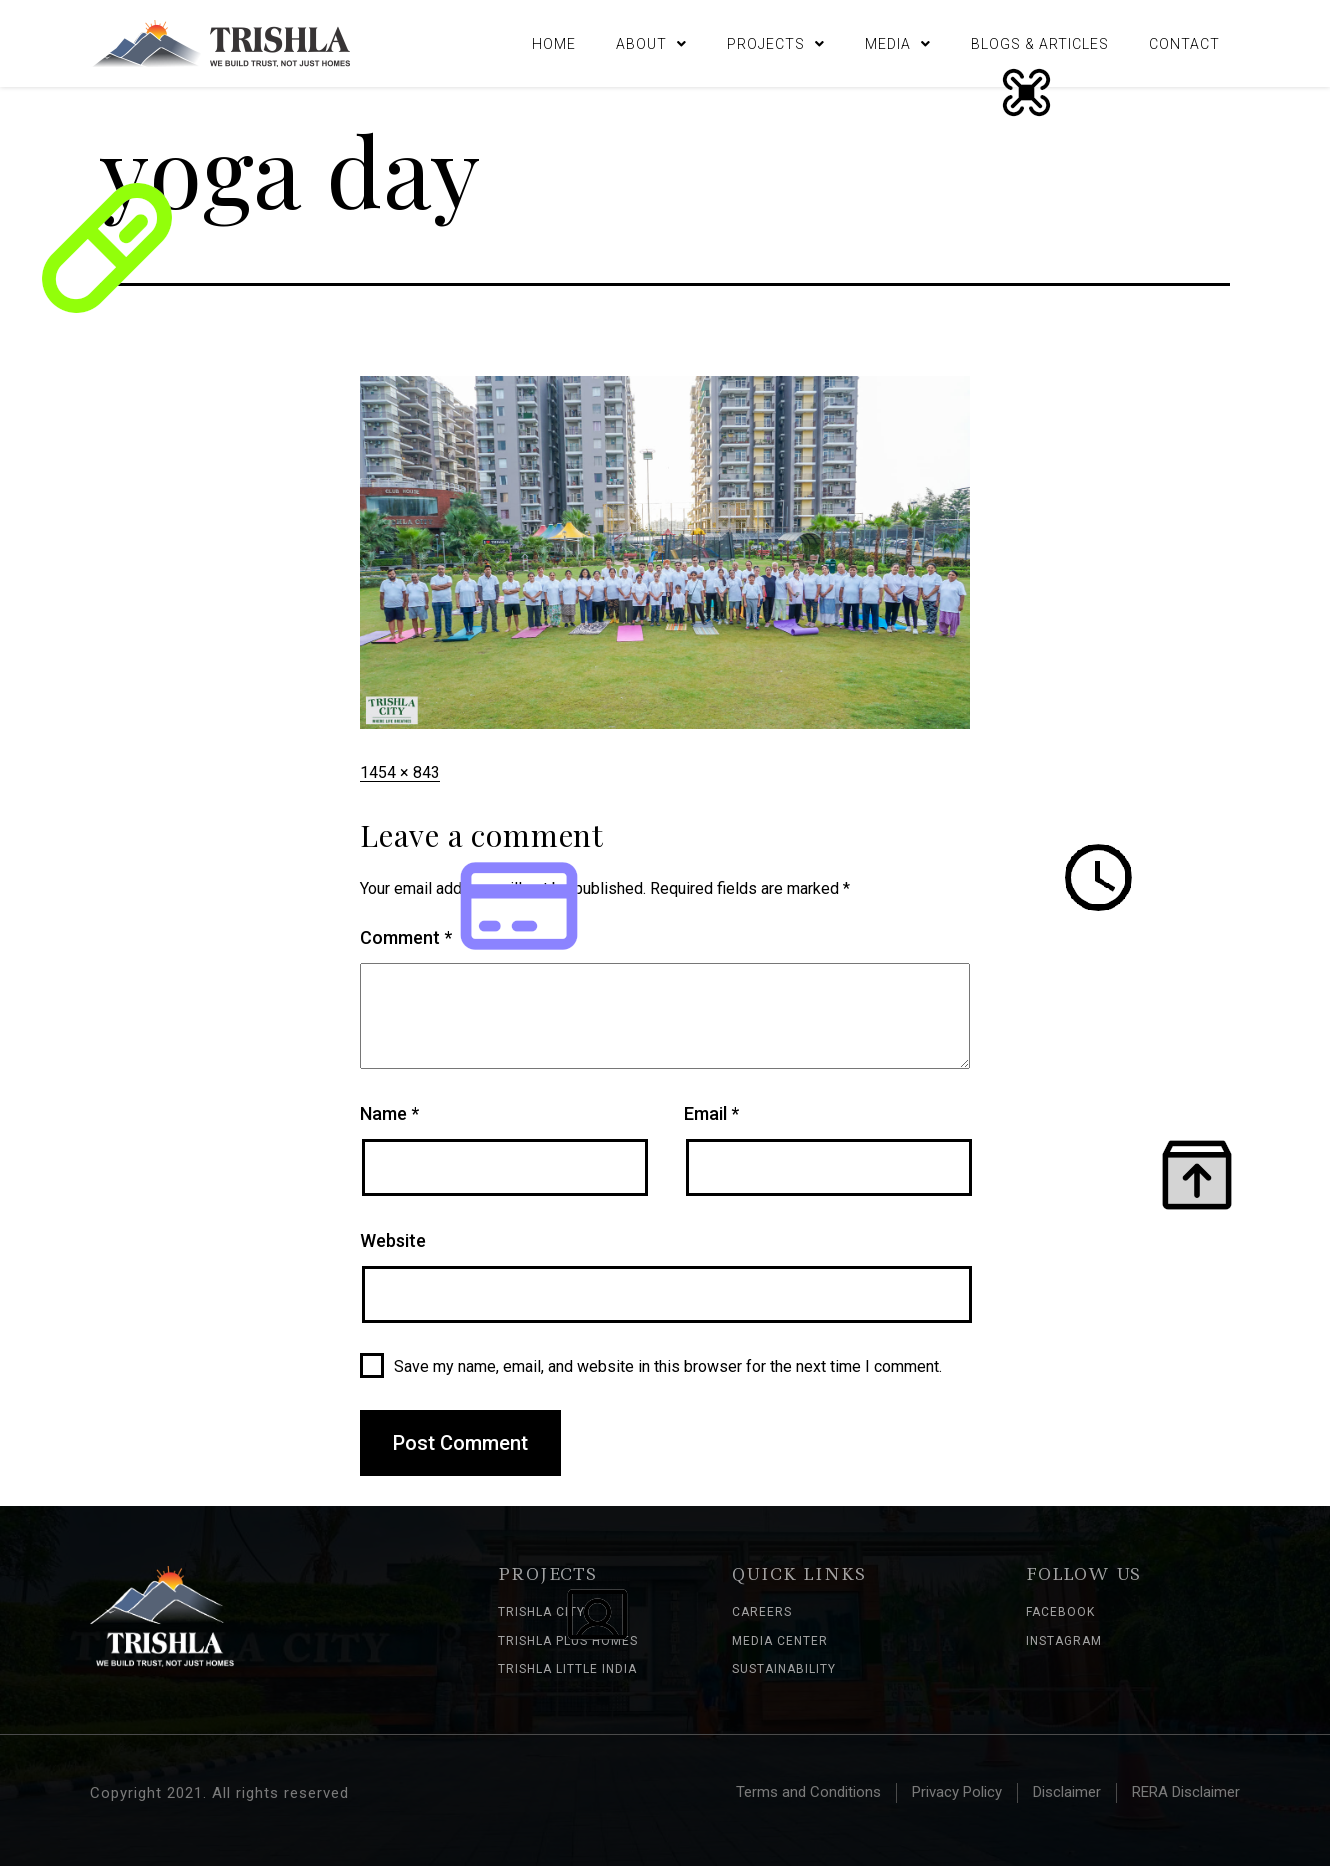 The height and width of the screenshot is (1866, 1330). Describe the element at coordinates (597, 1614) in the screenshot. I see `view user profile card` at that location.